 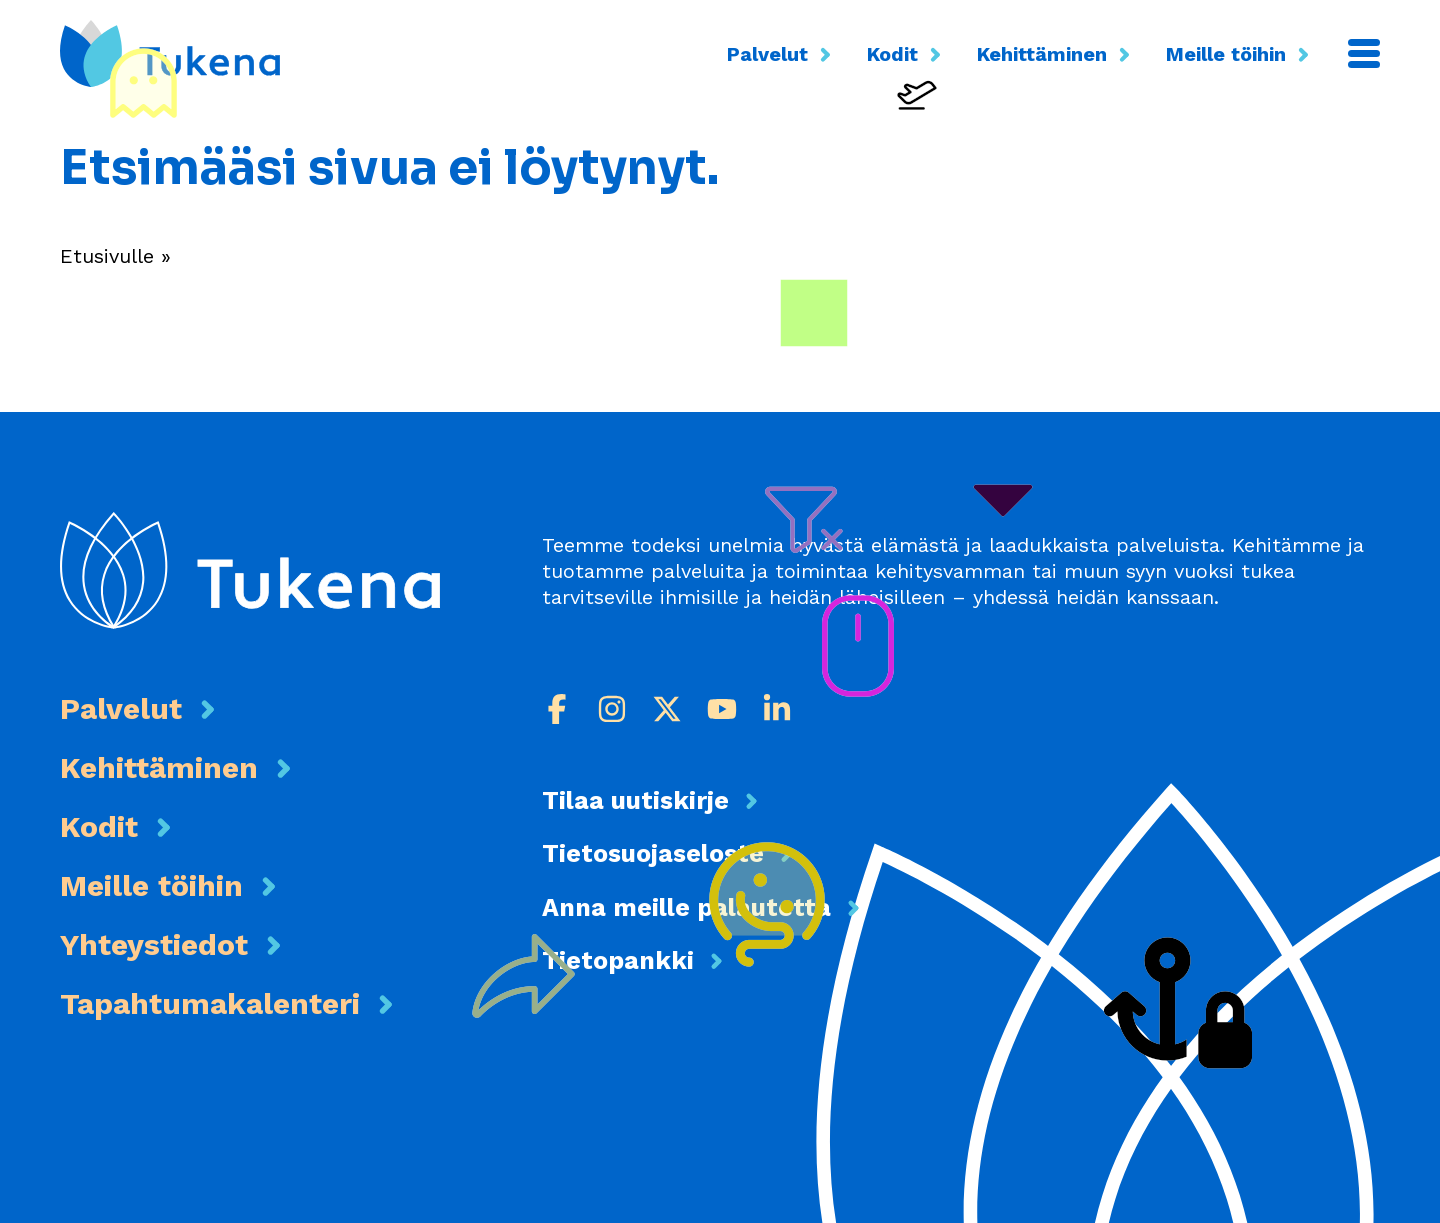 What do you see at coordinates (858, 646) in the screenshot?
I see `mouse input device indicator` at bounding box center [858, 646].